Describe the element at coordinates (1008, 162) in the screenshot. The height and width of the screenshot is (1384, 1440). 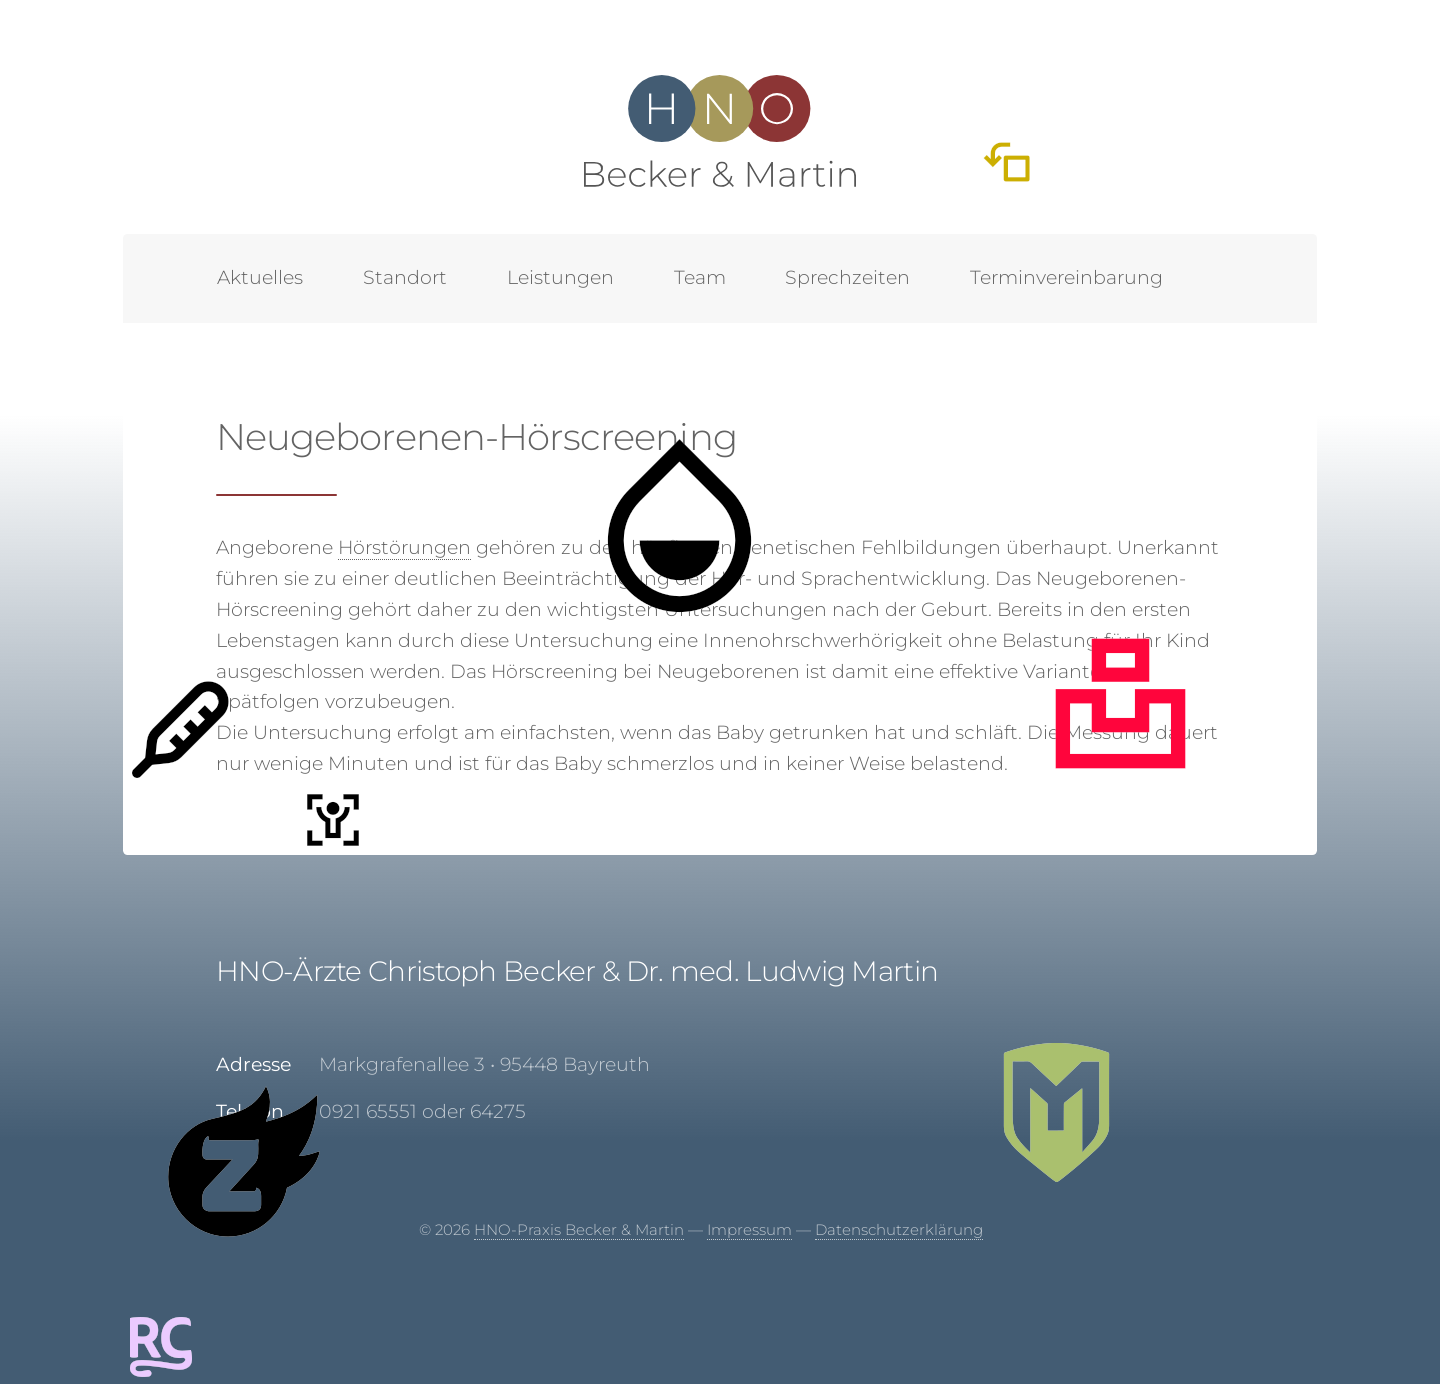
I see `rotate object counterclockwise` at that location.